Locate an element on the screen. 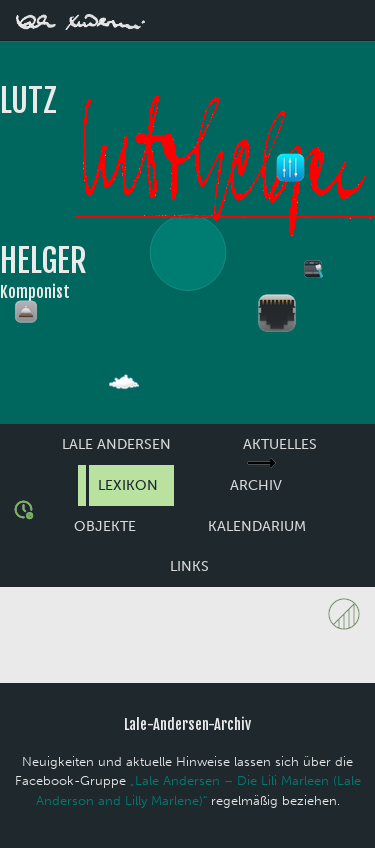 Image resolution: width=375 pixels, height=848 pixels. cancel a scheduled event or timer is located at coordinates (23, 509).